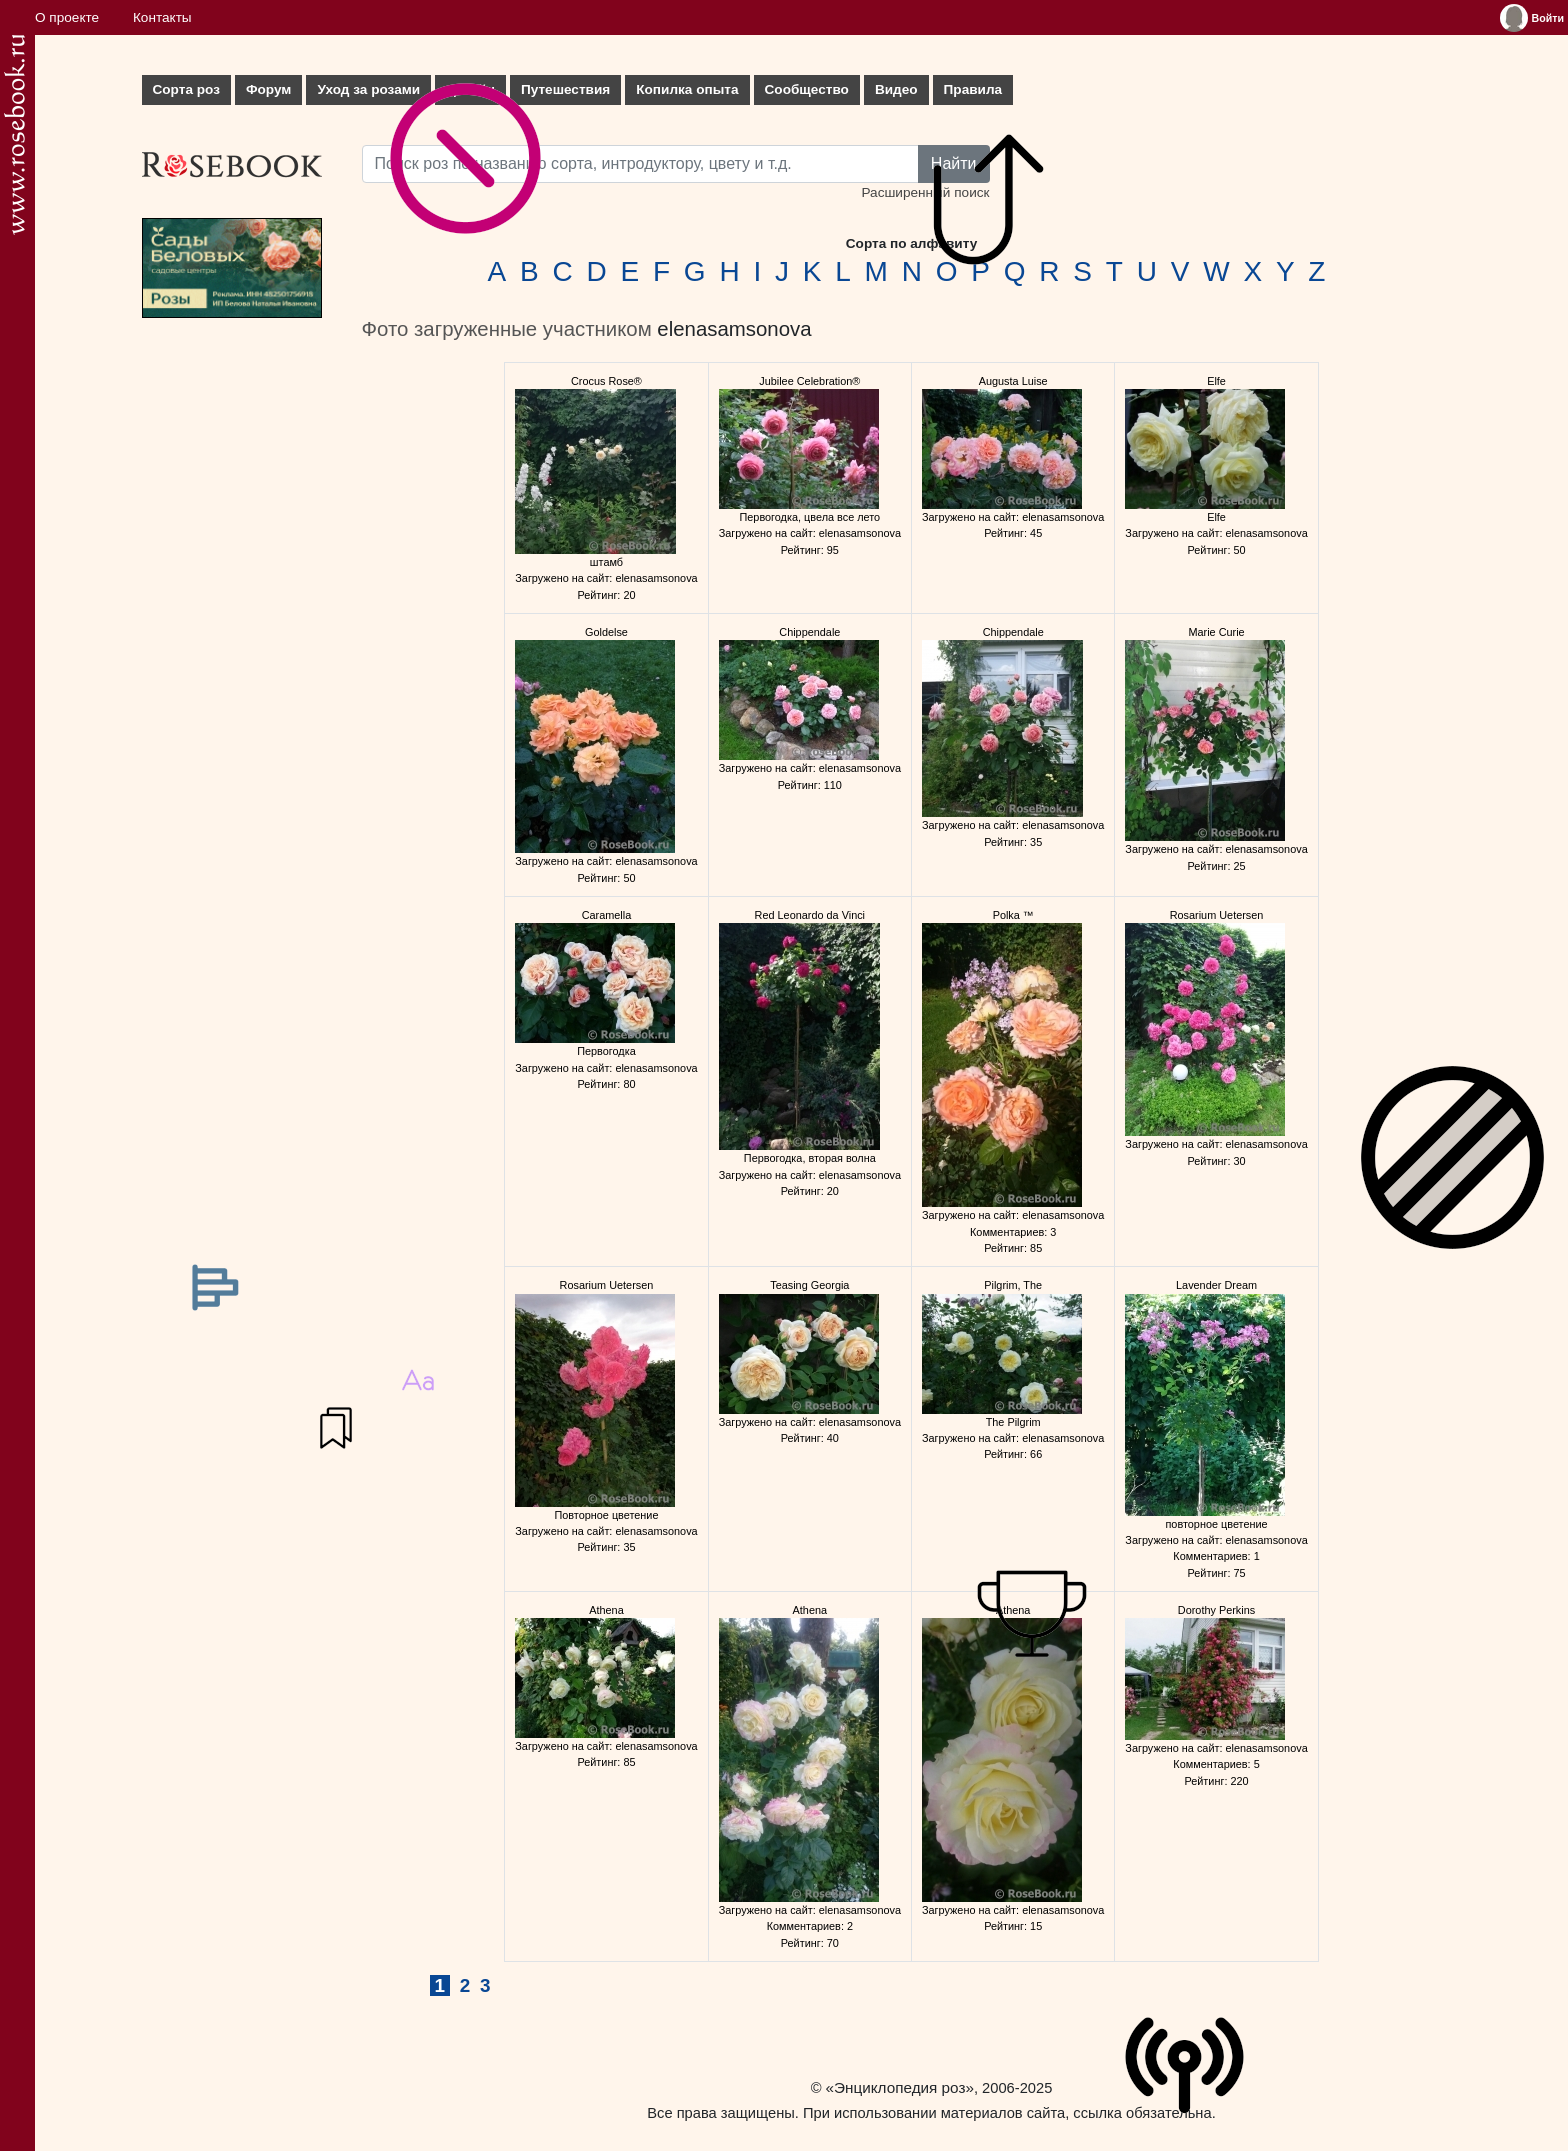  Describe the element at coordinates (1452, 1157) in the screenshot. I see `indicates a blocked or prohibited action` at that location.